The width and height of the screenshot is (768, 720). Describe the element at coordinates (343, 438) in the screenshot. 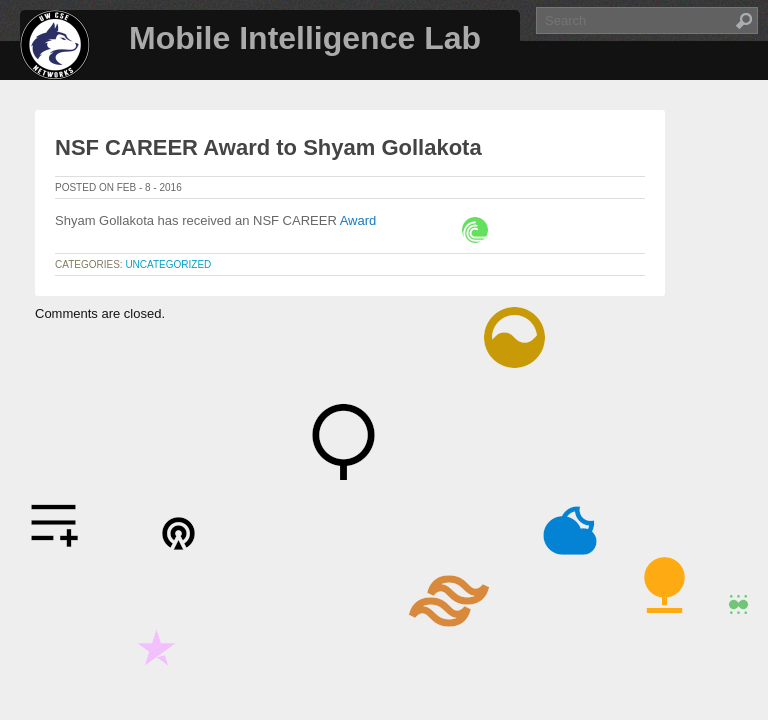

I see `mark a location on the map` at that location.